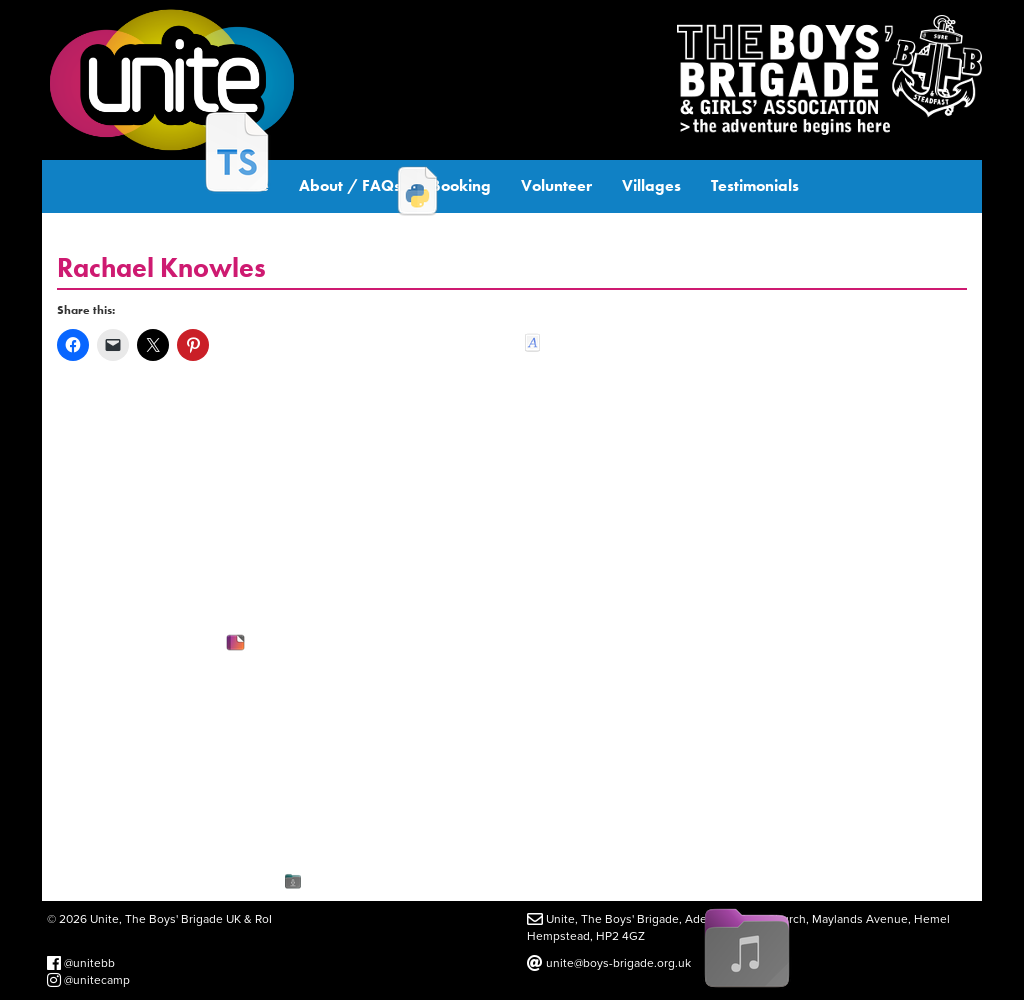  What do you see at coordinates (417, 190) in the screenshot?
I see `a python script or source code file` at bounding box center [417, 190].